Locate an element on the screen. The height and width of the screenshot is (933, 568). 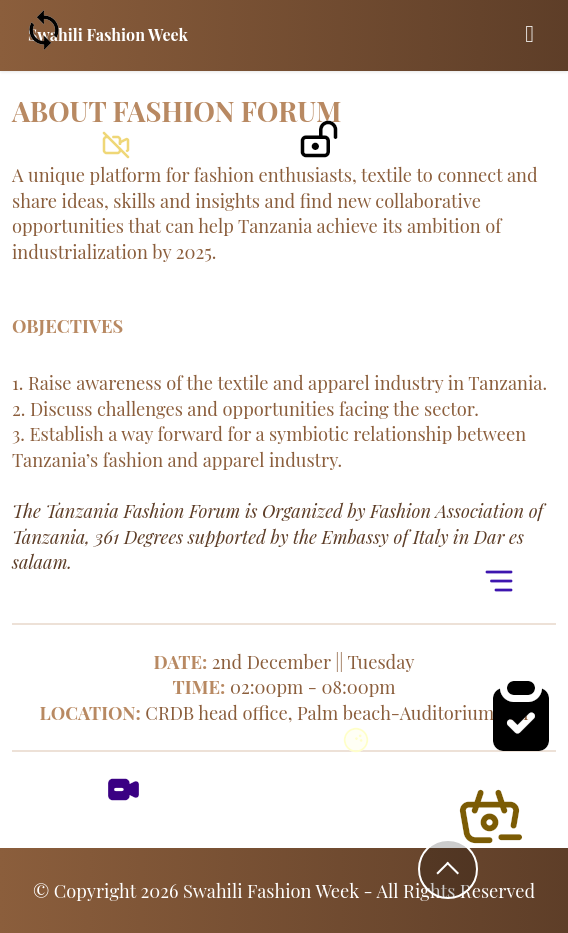
unlocked or unsecured state is located at coordinates (319, 139).